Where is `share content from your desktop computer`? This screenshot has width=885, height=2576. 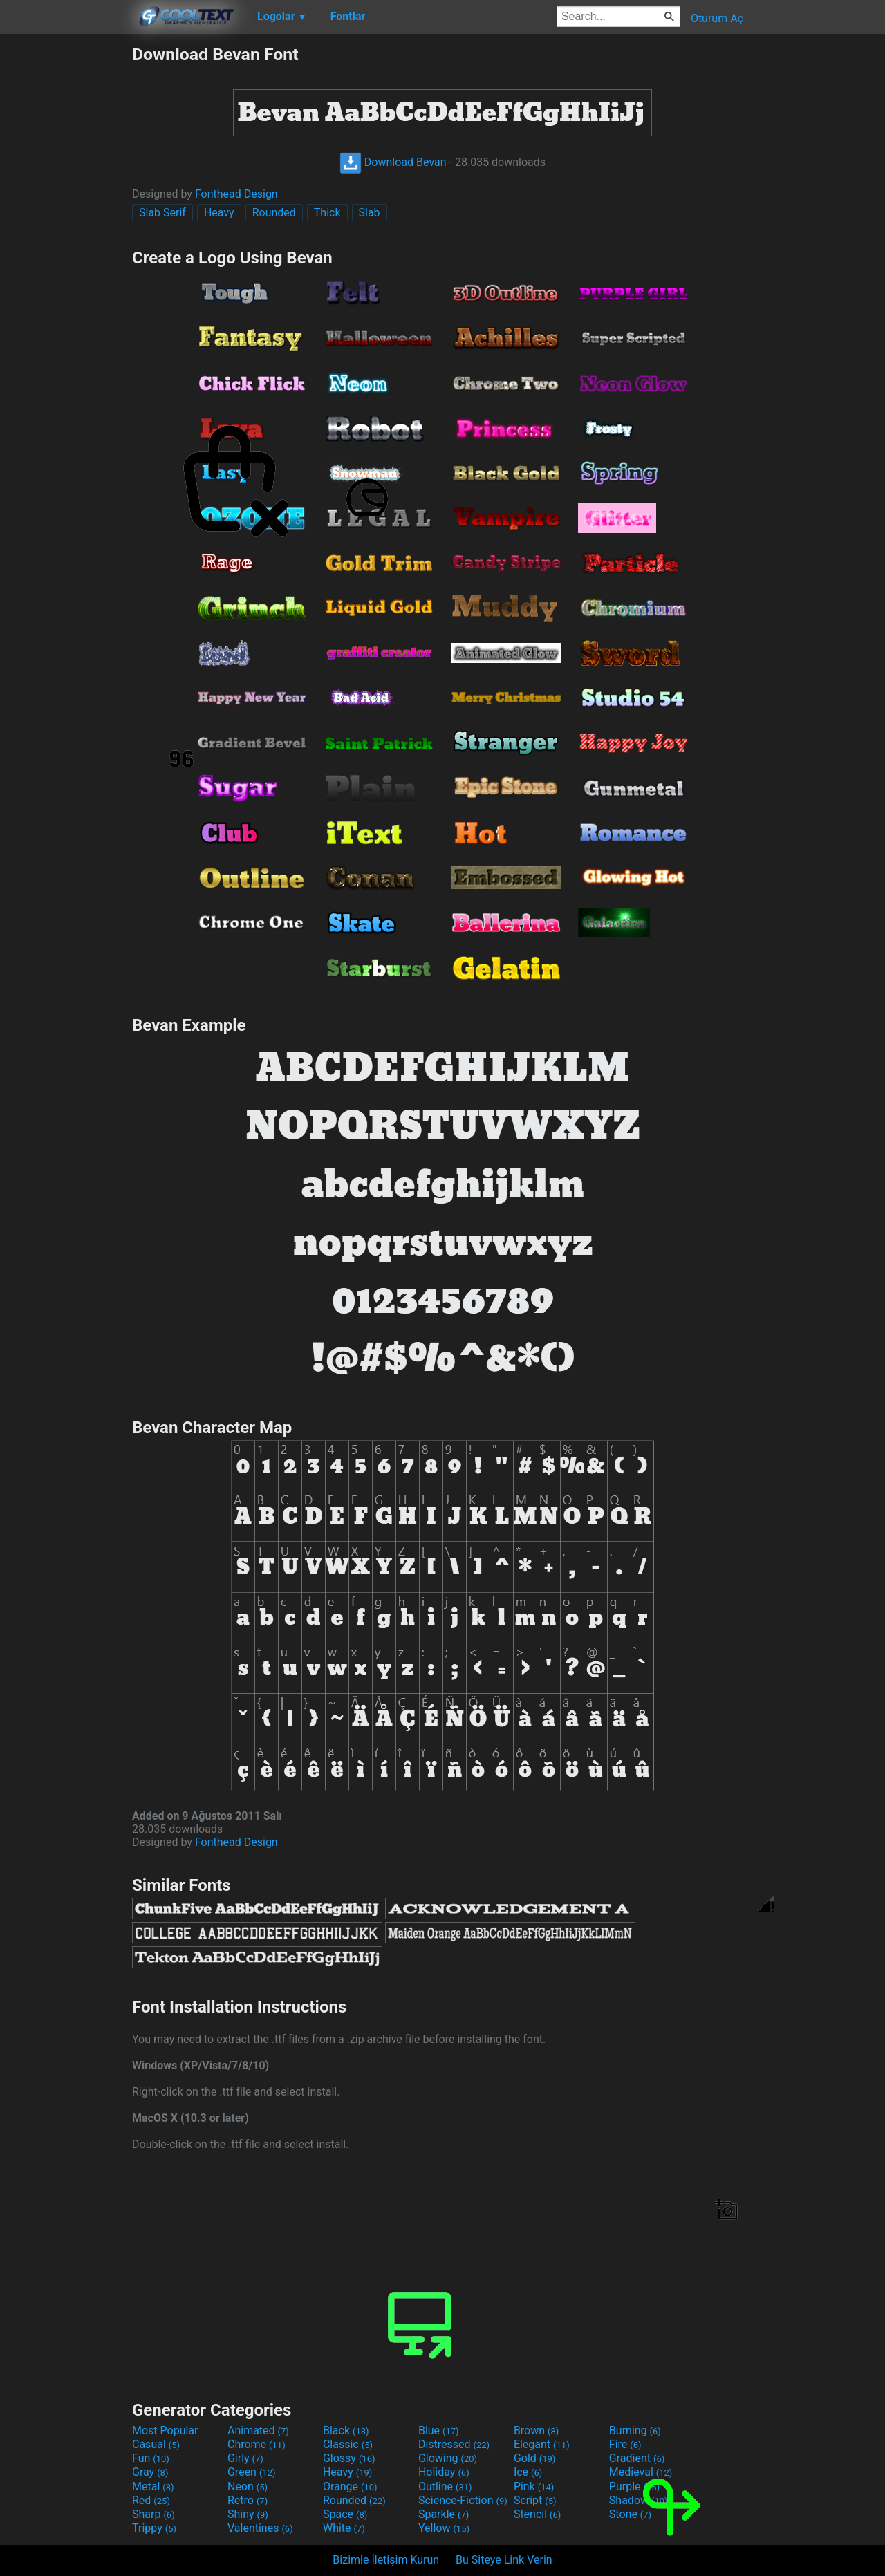
share content from your desktop computer is located at coordinates (420, 2324).